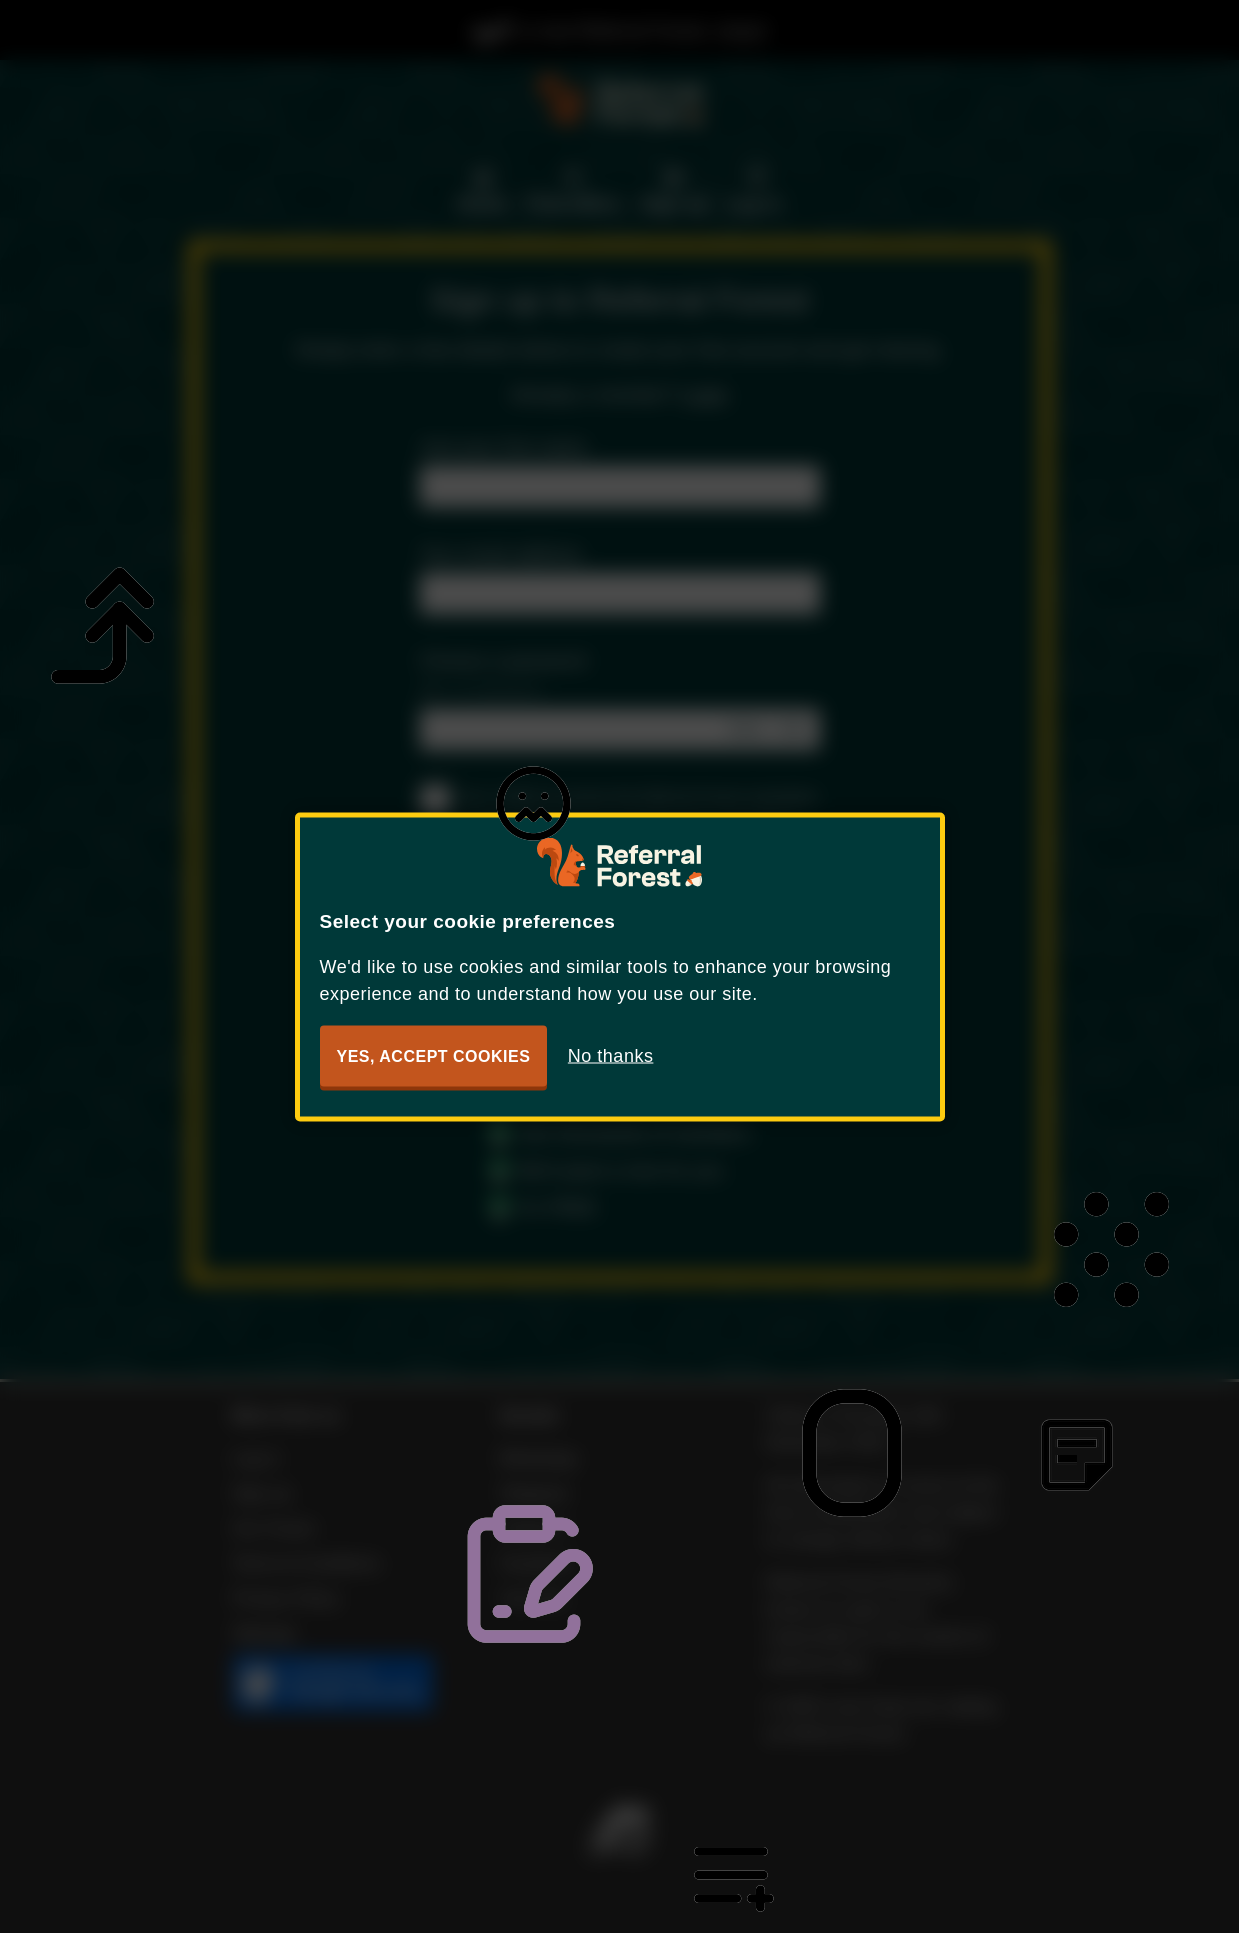 Image resolution: width=1239 pixels, height=1933 pixels. I want to click on move item to top of list, so click(106, 629).